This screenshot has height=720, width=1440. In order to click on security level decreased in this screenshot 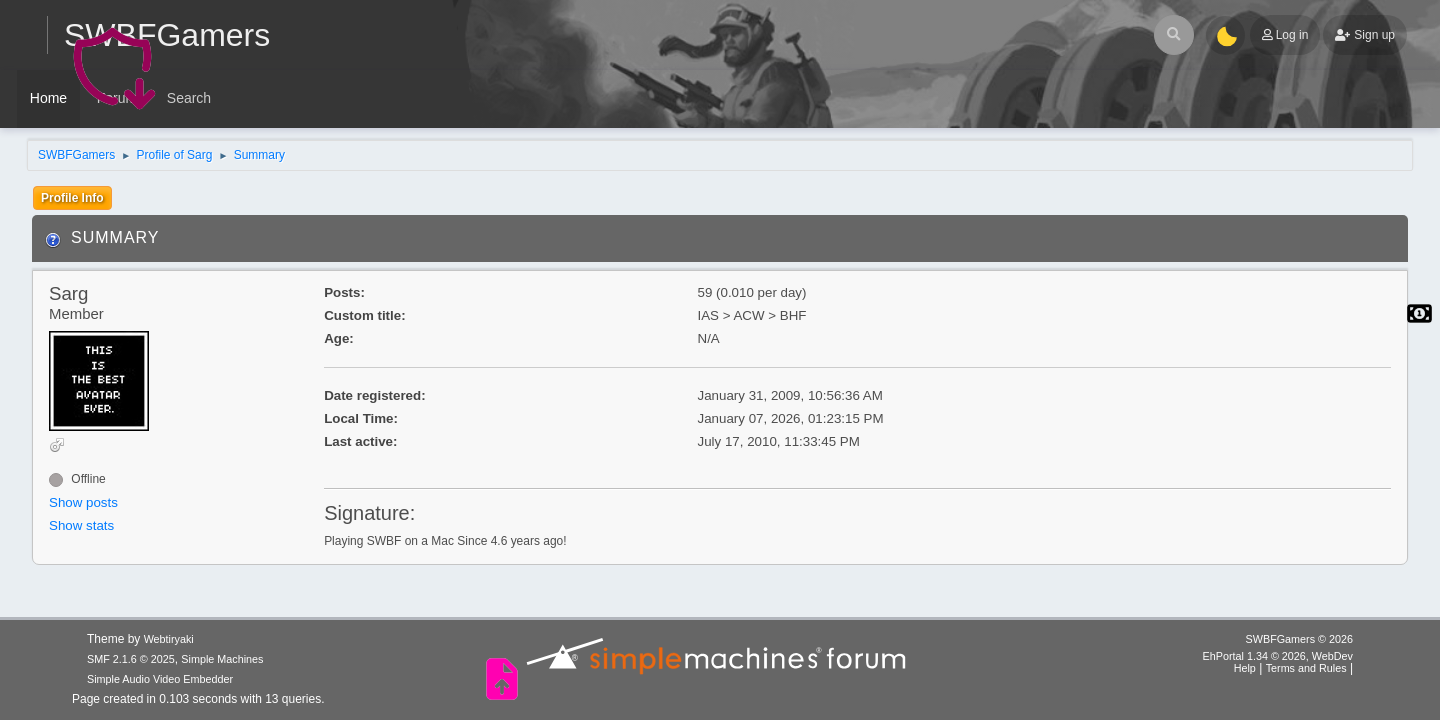, I will do `click(112, 66)`.